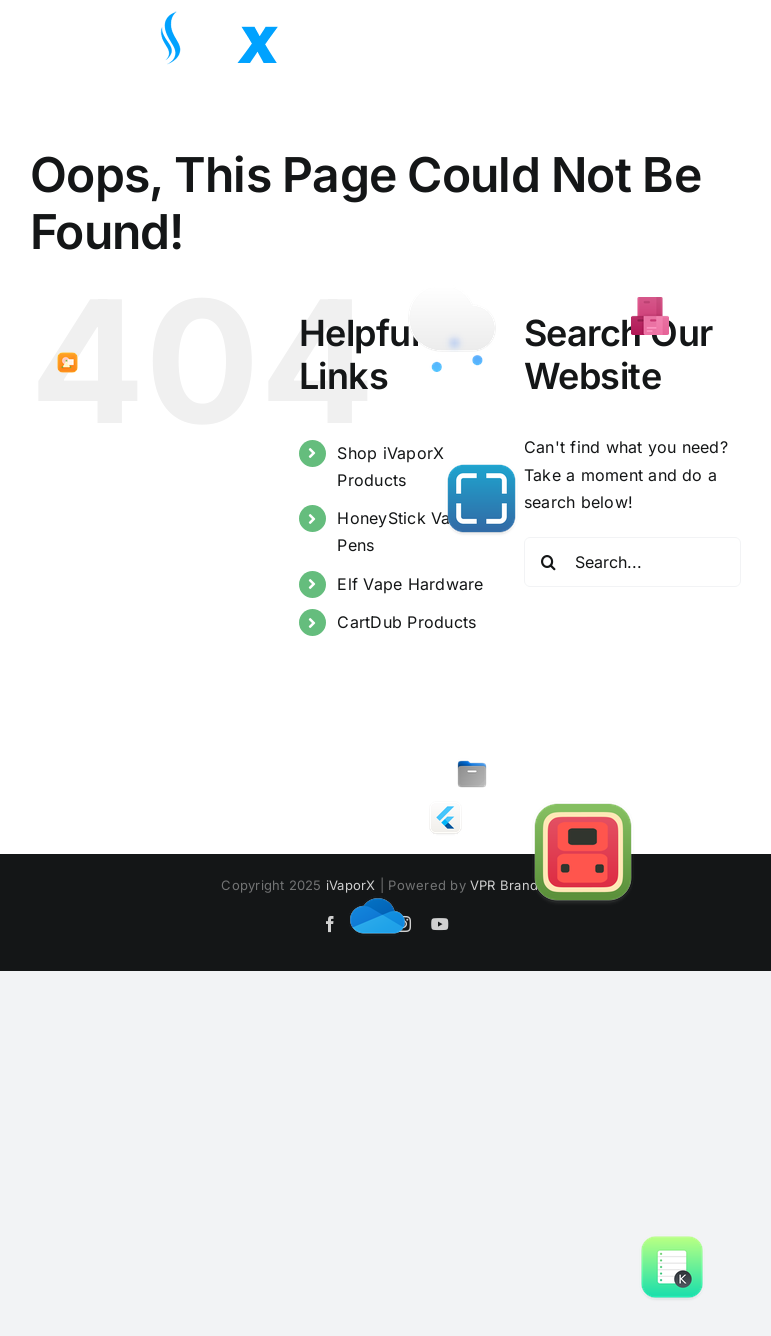 This screenshot has width=771, height=1336. I want to click on view release notes and software updates, so click(672, 1267).